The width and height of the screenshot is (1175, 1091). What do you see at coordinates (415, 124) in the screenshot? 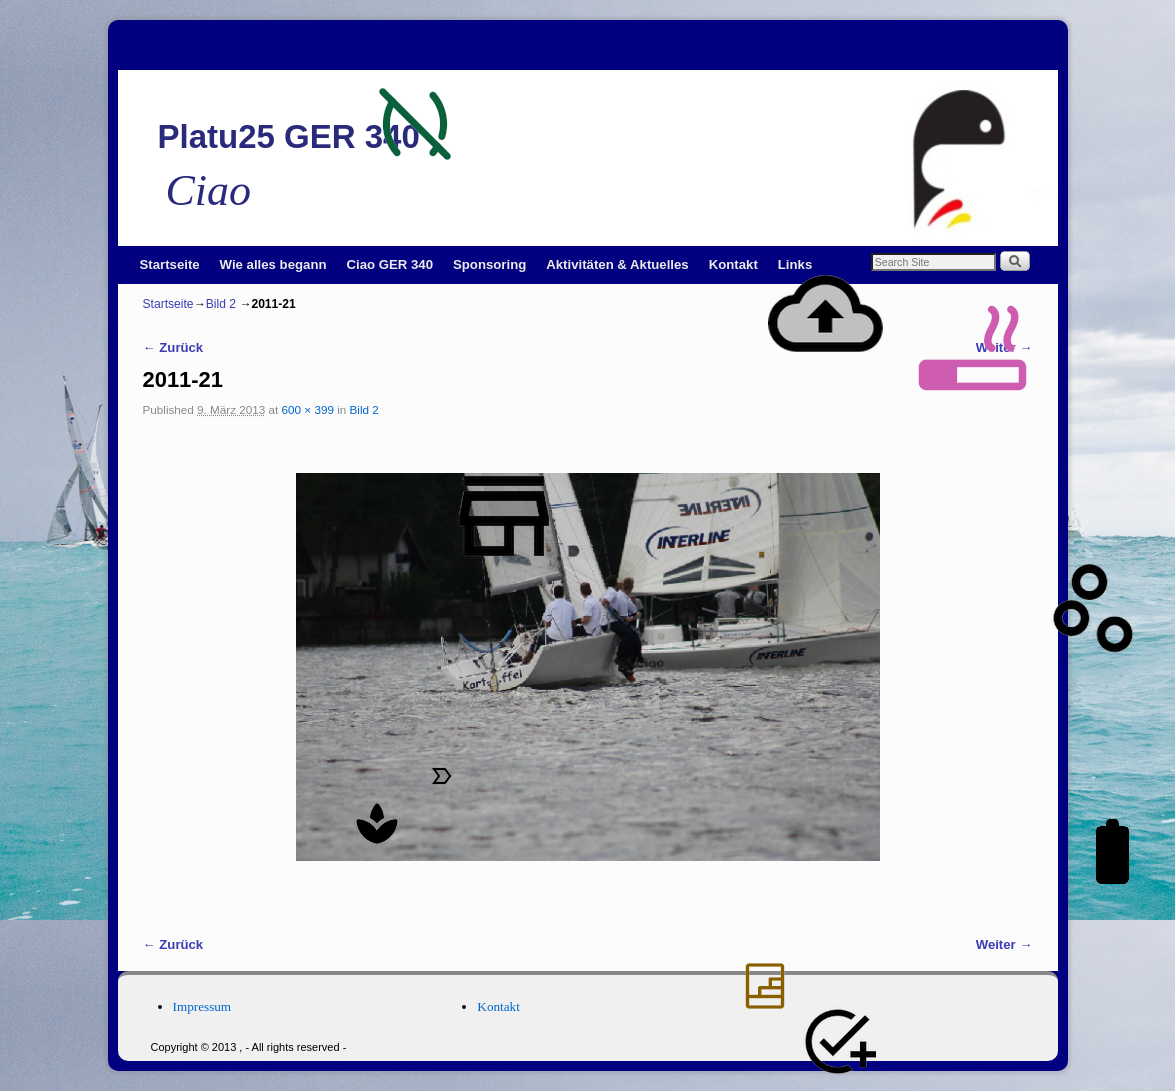
I see `disable grouping or parentheses in formula` at bounding box center [415, 124].